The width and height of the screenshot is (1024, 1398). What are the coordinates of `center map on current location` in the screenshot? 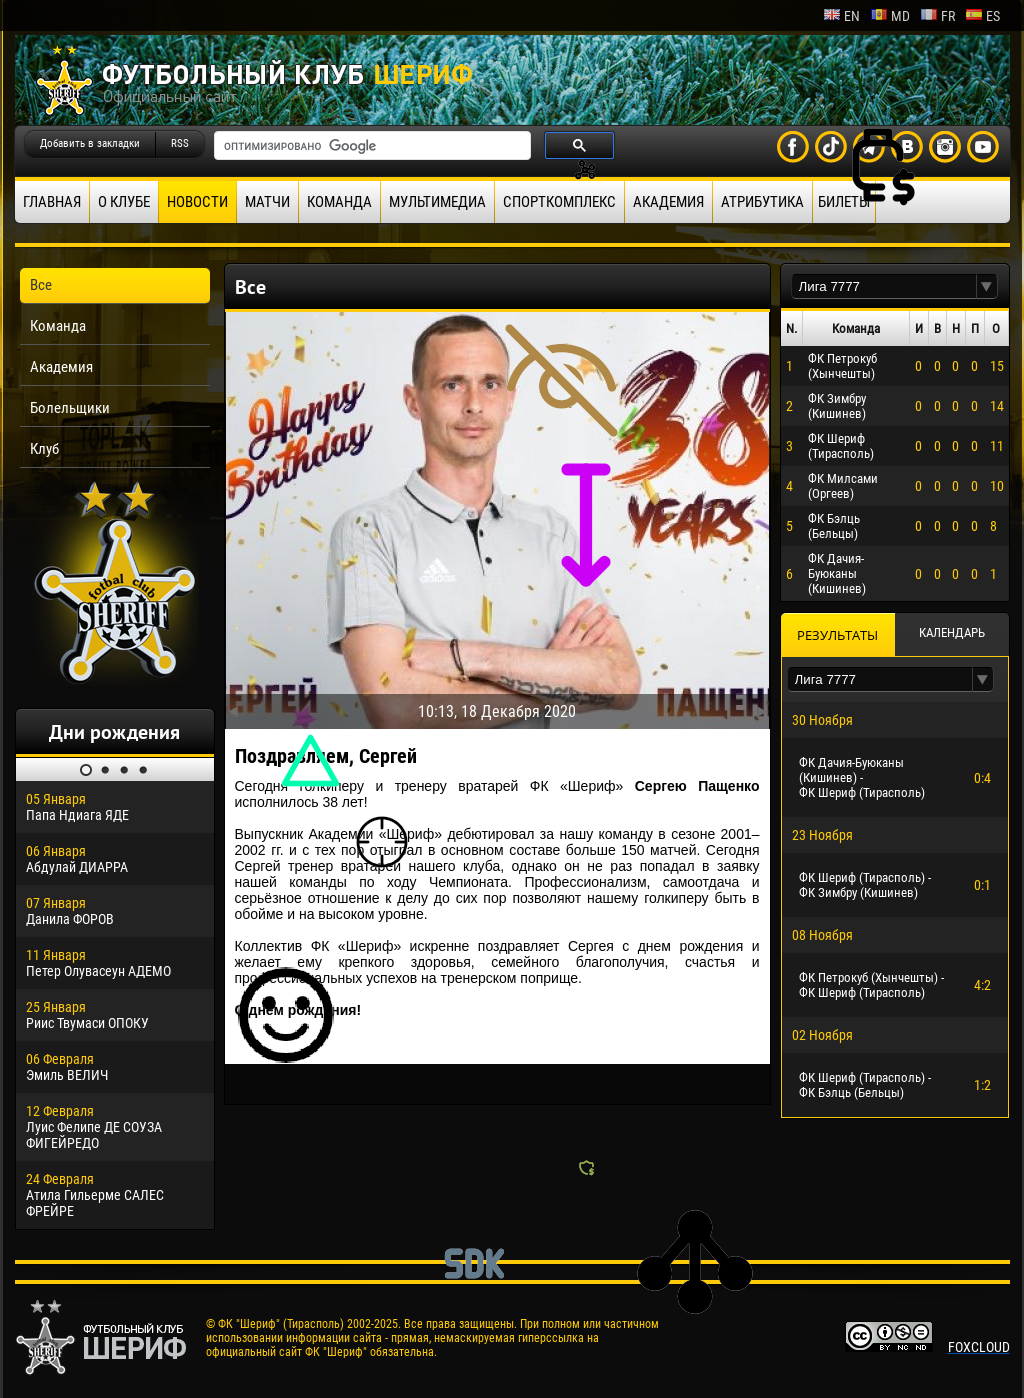 It's located at (382, 842).